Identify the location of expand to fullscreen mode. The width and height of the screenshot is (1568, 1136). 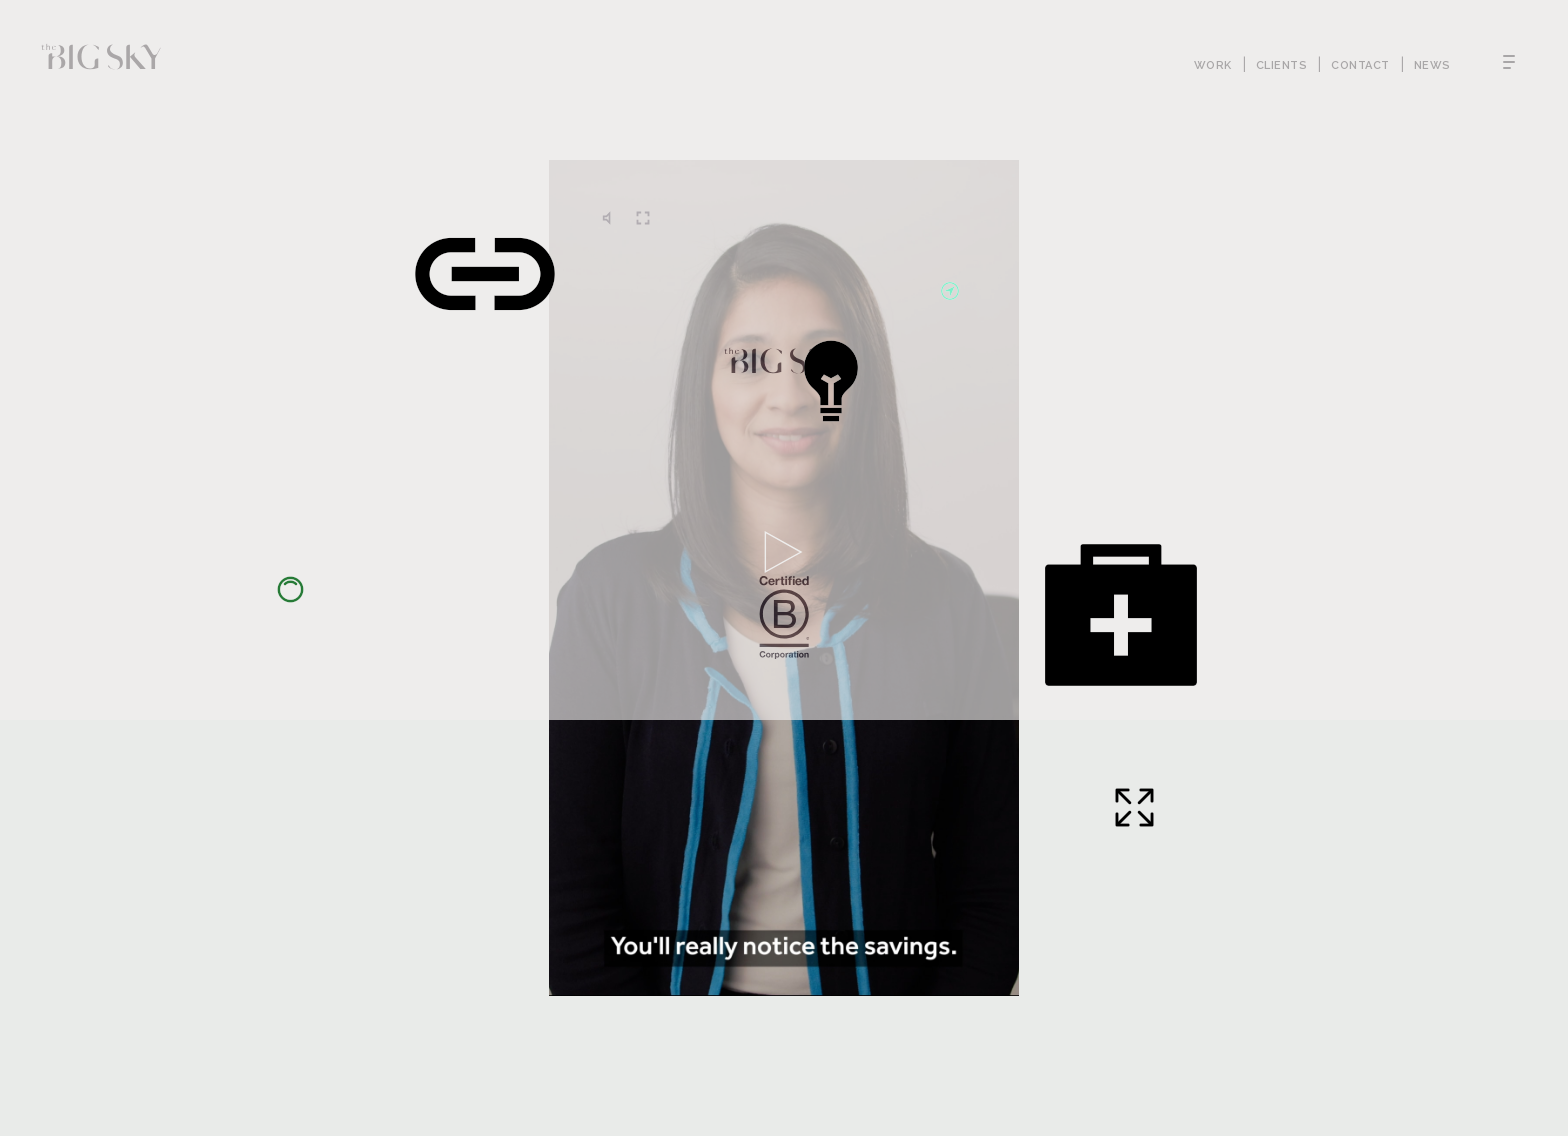
(1134, 807).